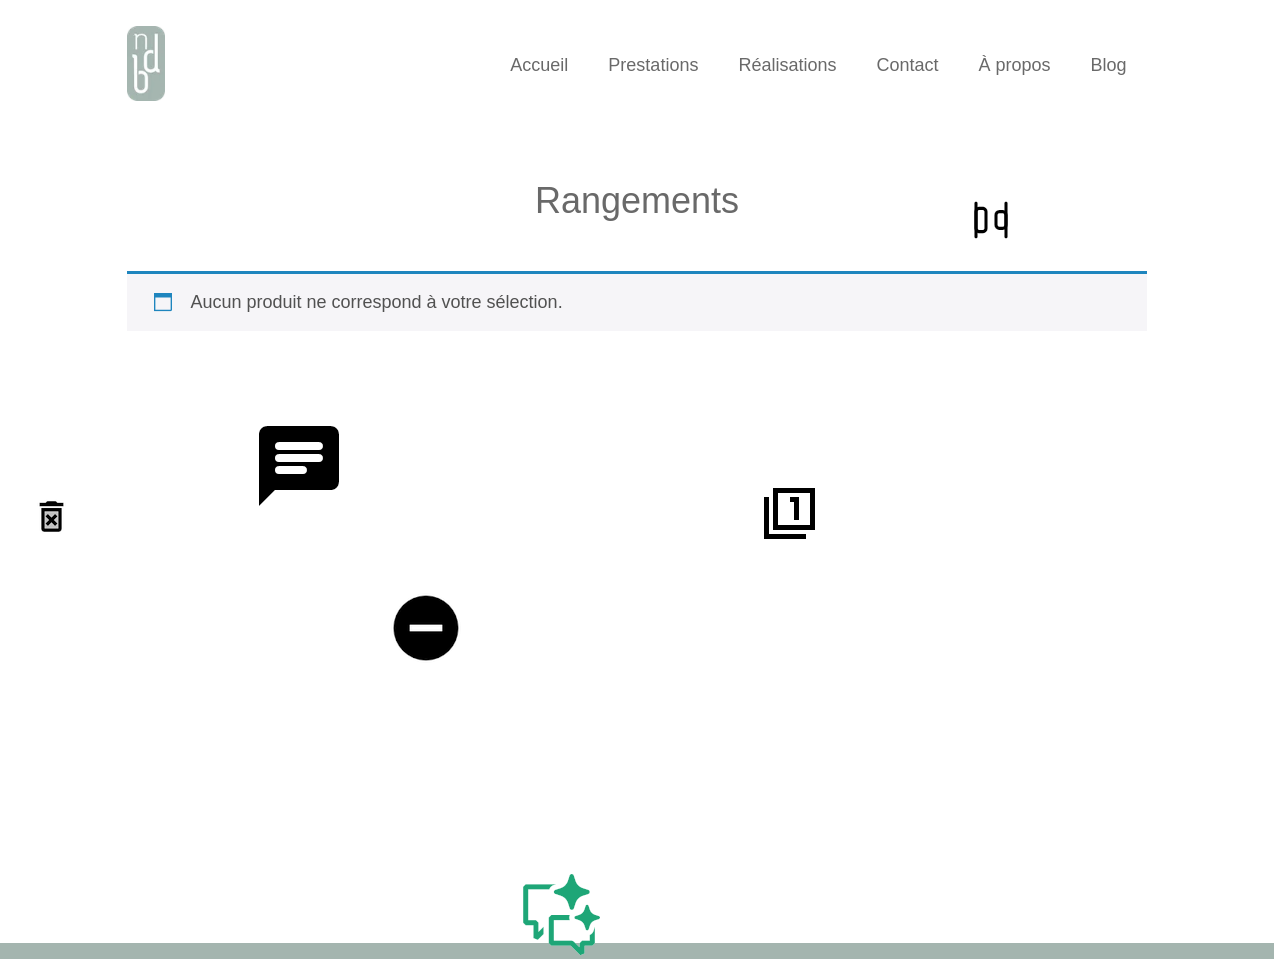  I want to click on indicates first item in a numbered sequence or filter, so click(789, 513).